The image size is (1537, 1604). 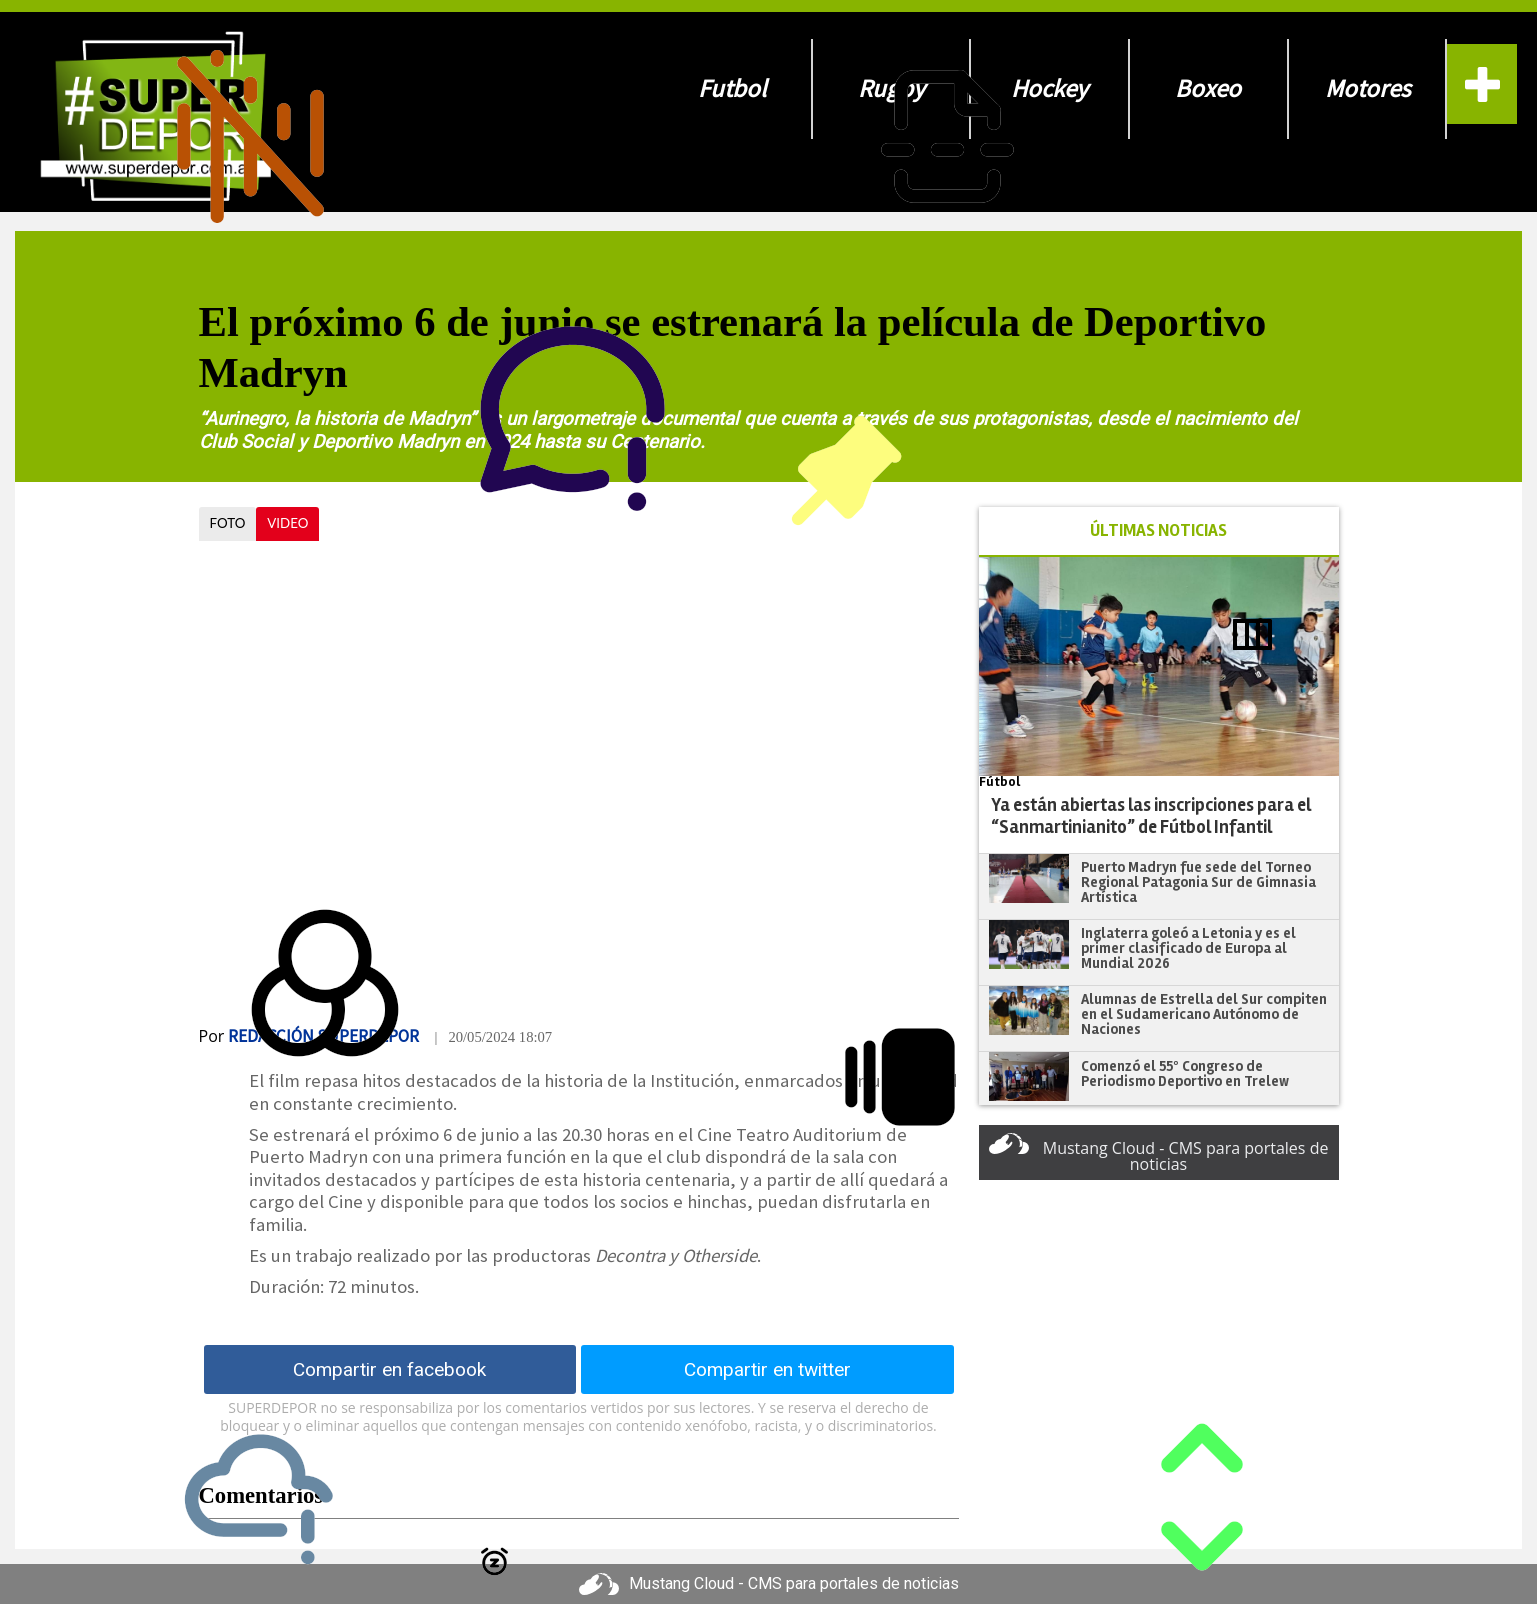 What do you see at coordinates (845, 472) in the screenshot?
I see `pin this item to keep it visible` at bounding box center [845, 472].